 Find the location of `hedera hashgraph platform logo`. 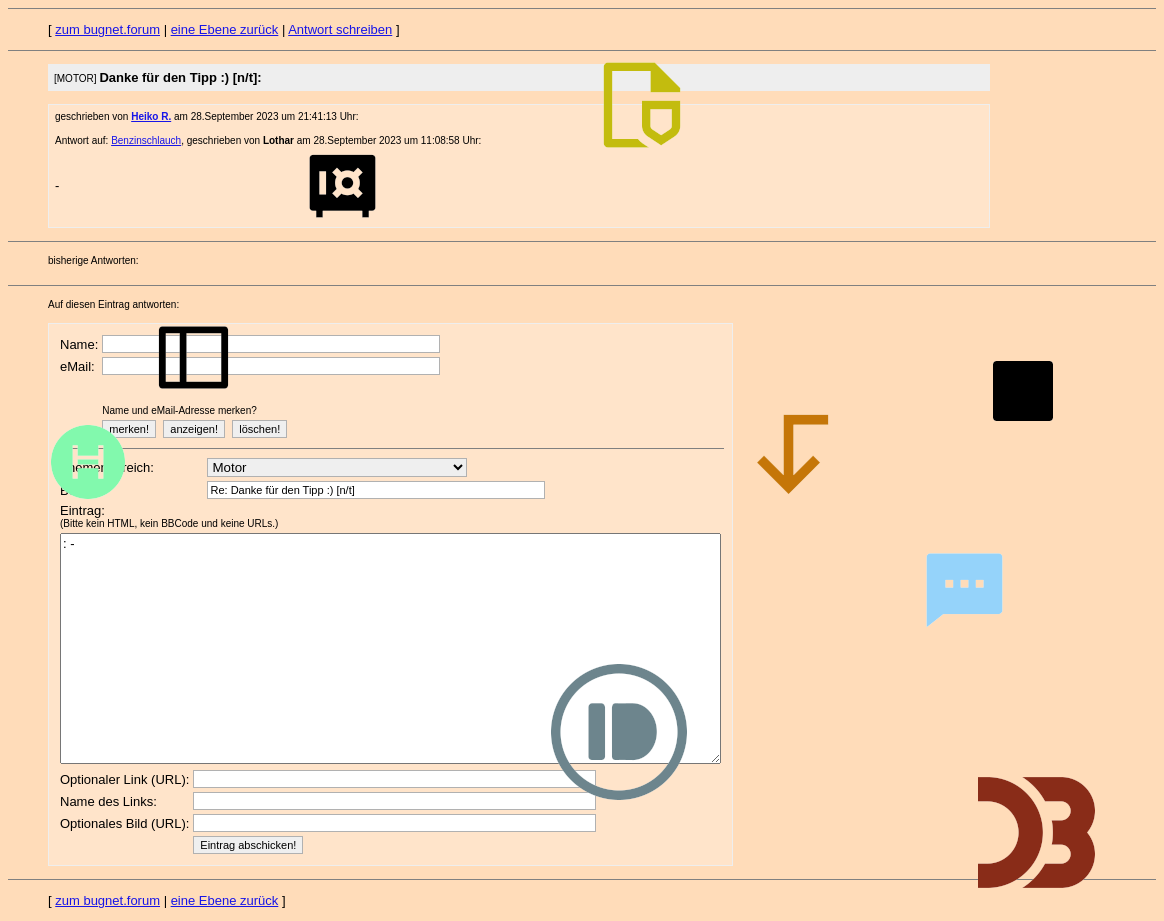

hedera hashgraph platform logo is located at coordinates (88, 462).